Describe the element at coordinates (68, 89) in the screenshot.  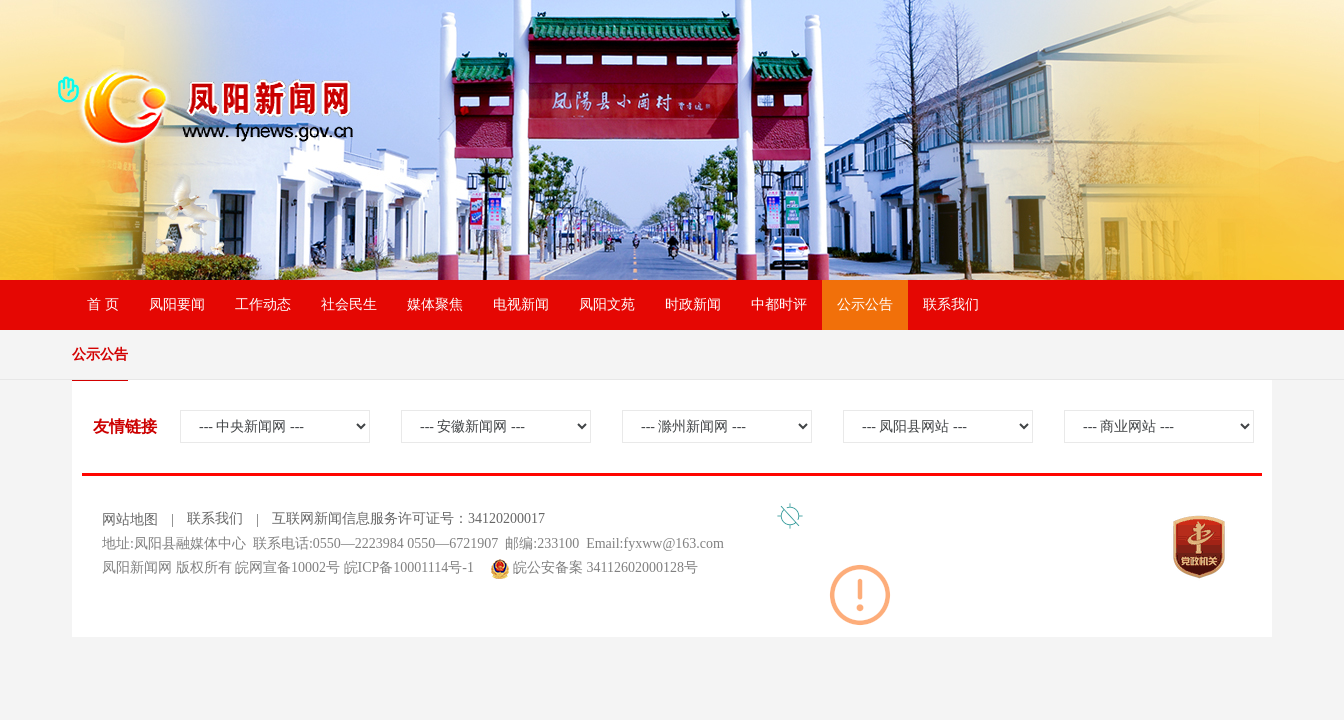
I see `stop or pause an action` at that location.